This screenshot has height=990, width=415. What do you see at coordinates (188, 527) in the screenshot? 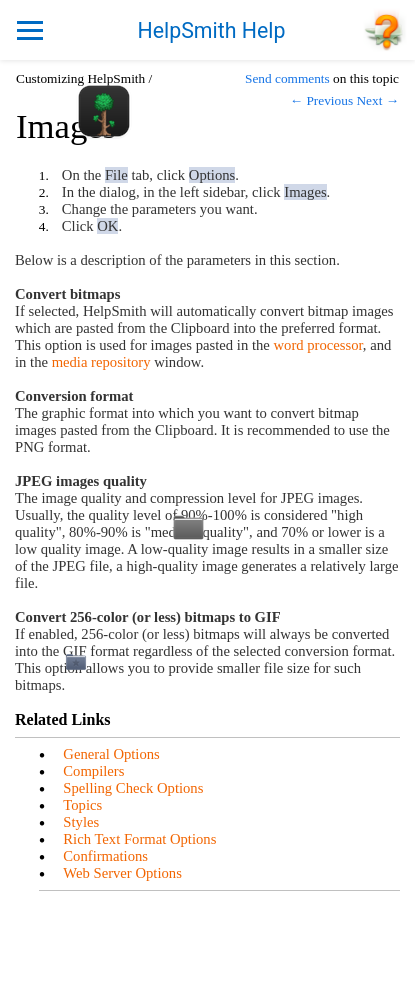
I see `open folder to view contents` at bounding box center [188, 527].